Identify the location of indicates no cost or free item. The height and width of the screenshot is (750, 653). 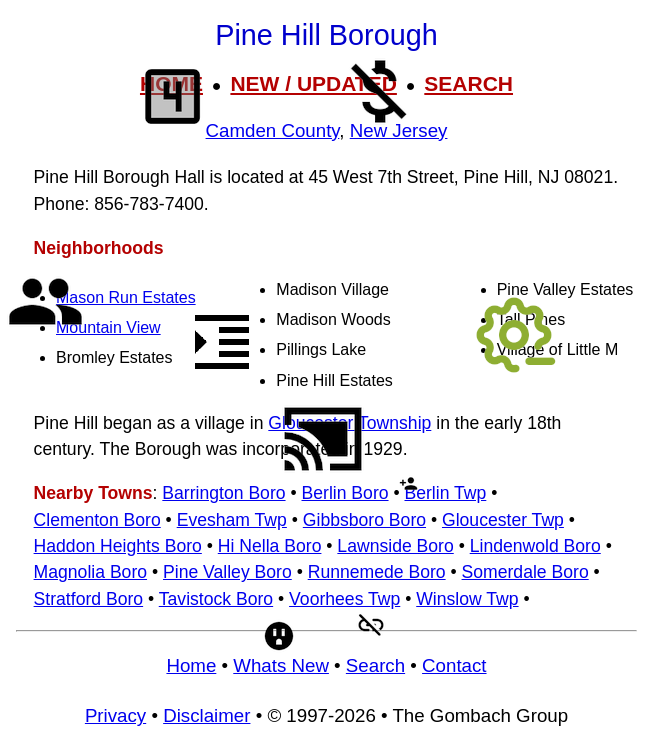
(378, 91).